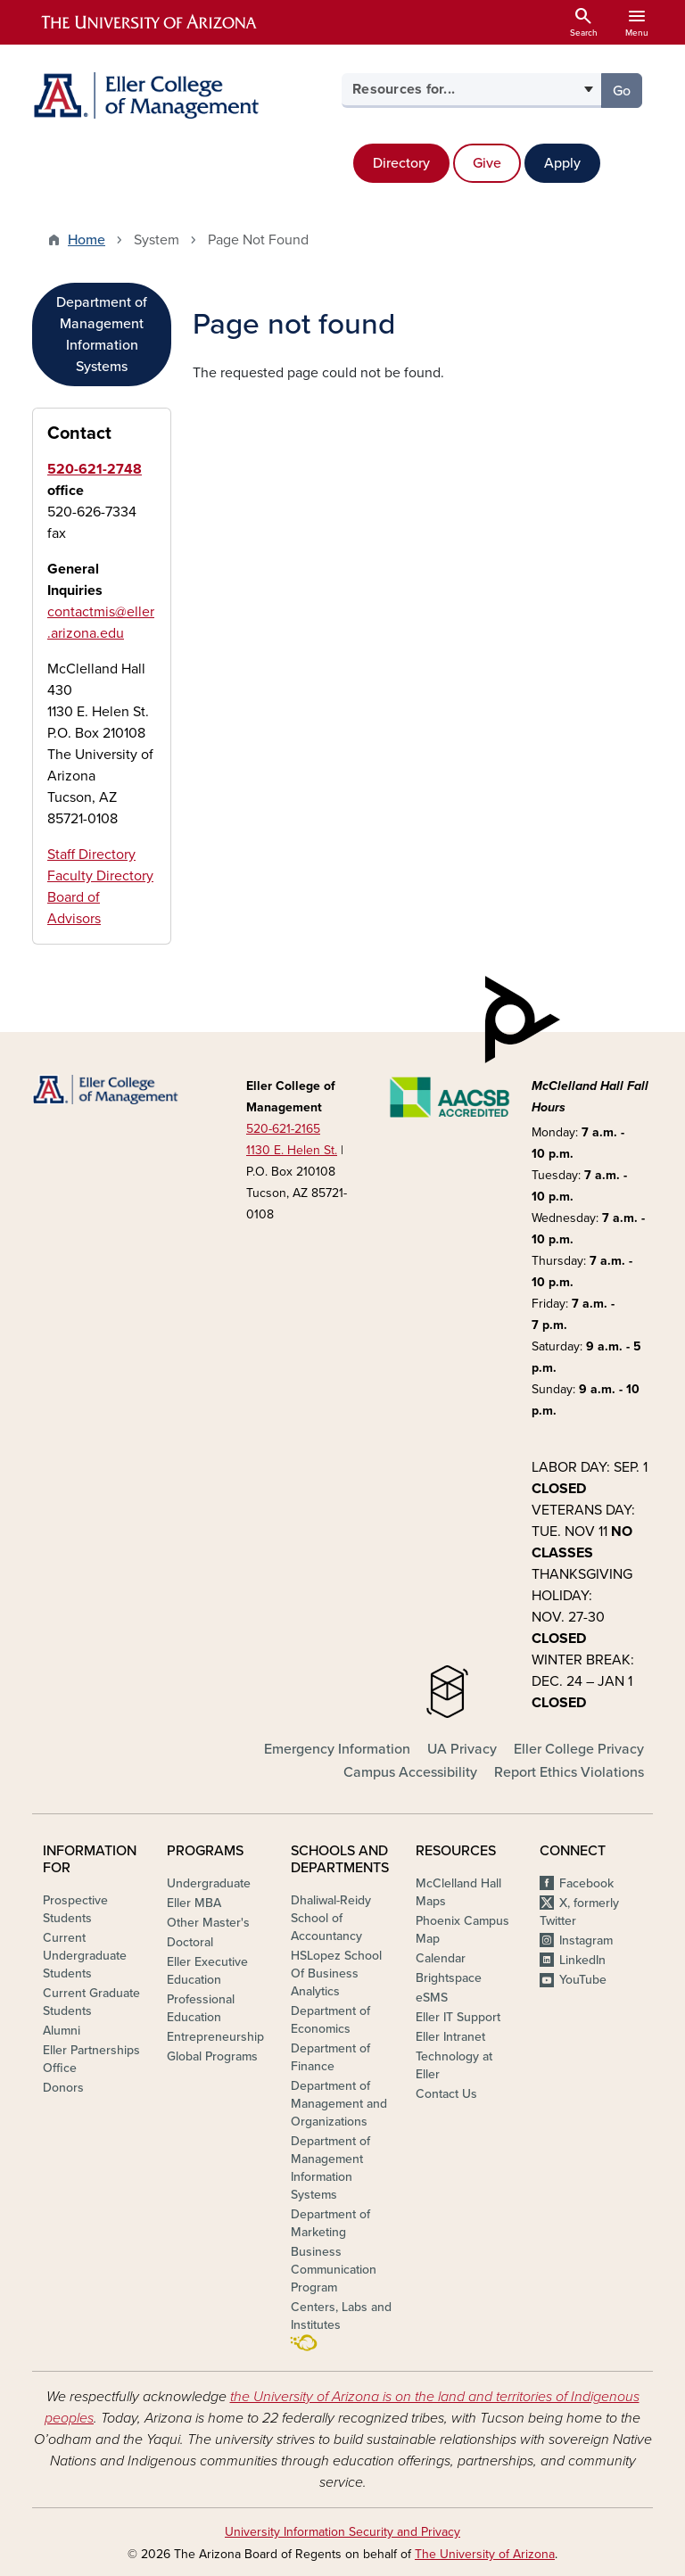  What do you see at coordinates (523, 1020) in the screenshot?
I see `poly brand logo` at bounding box center [523, 1020].